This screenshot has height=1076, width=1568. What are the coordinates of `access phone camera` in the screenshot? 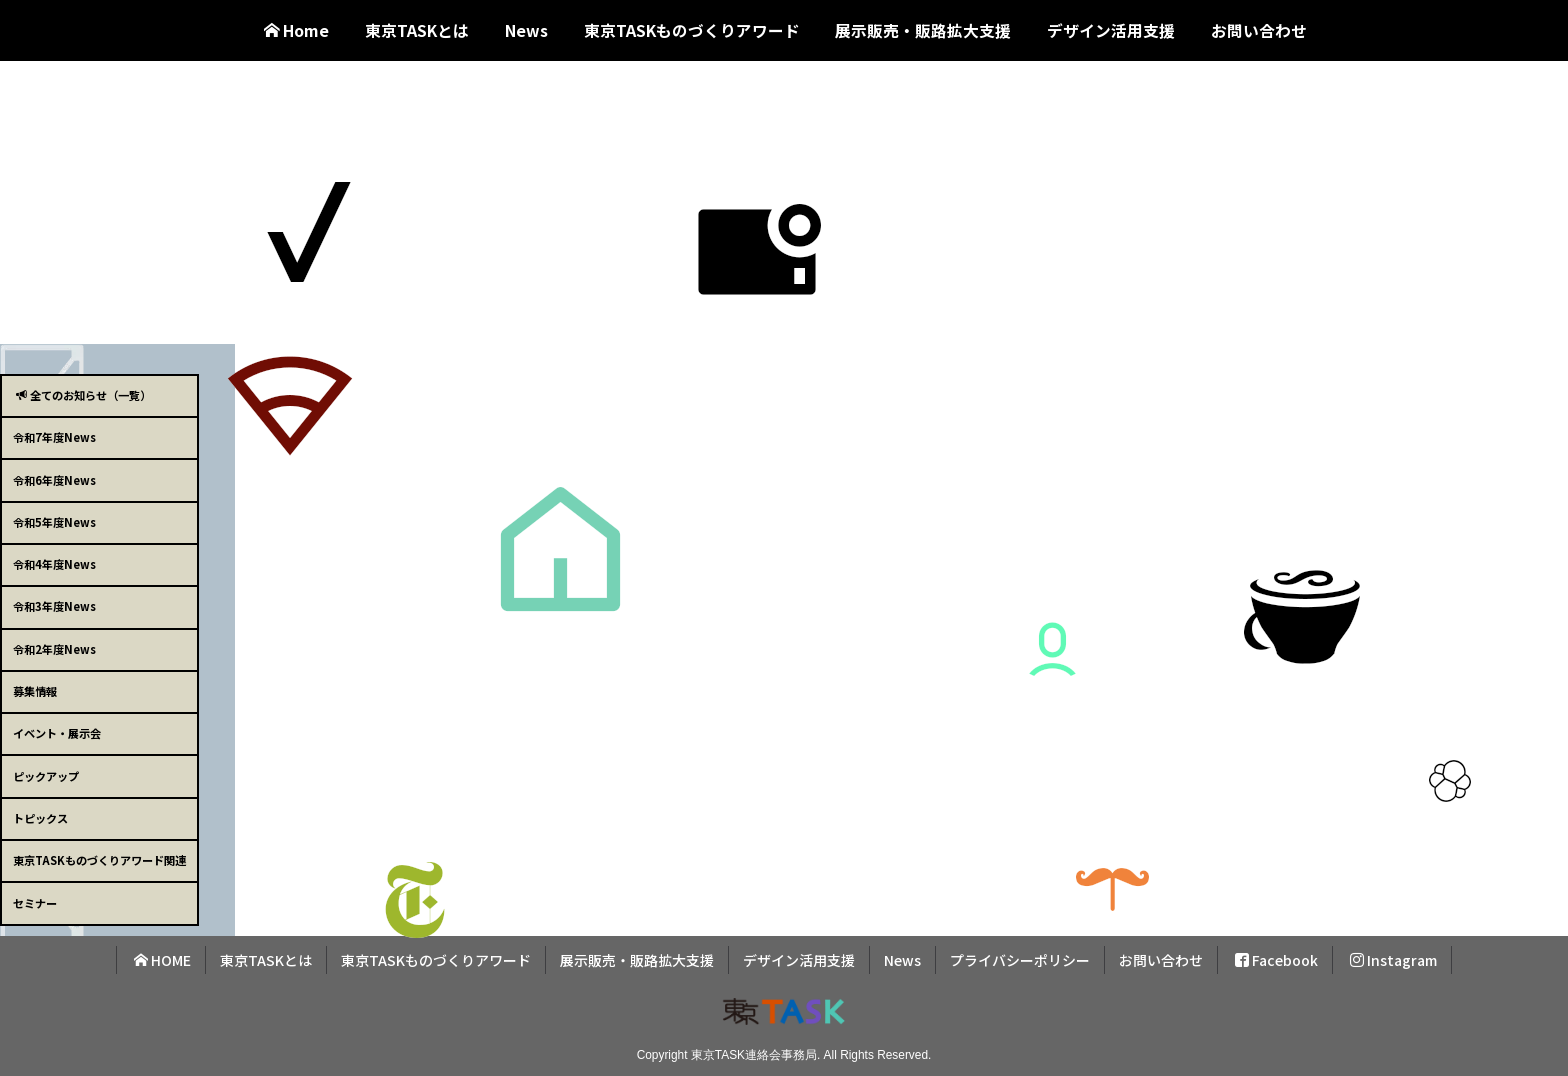 It's located at (757, 252).